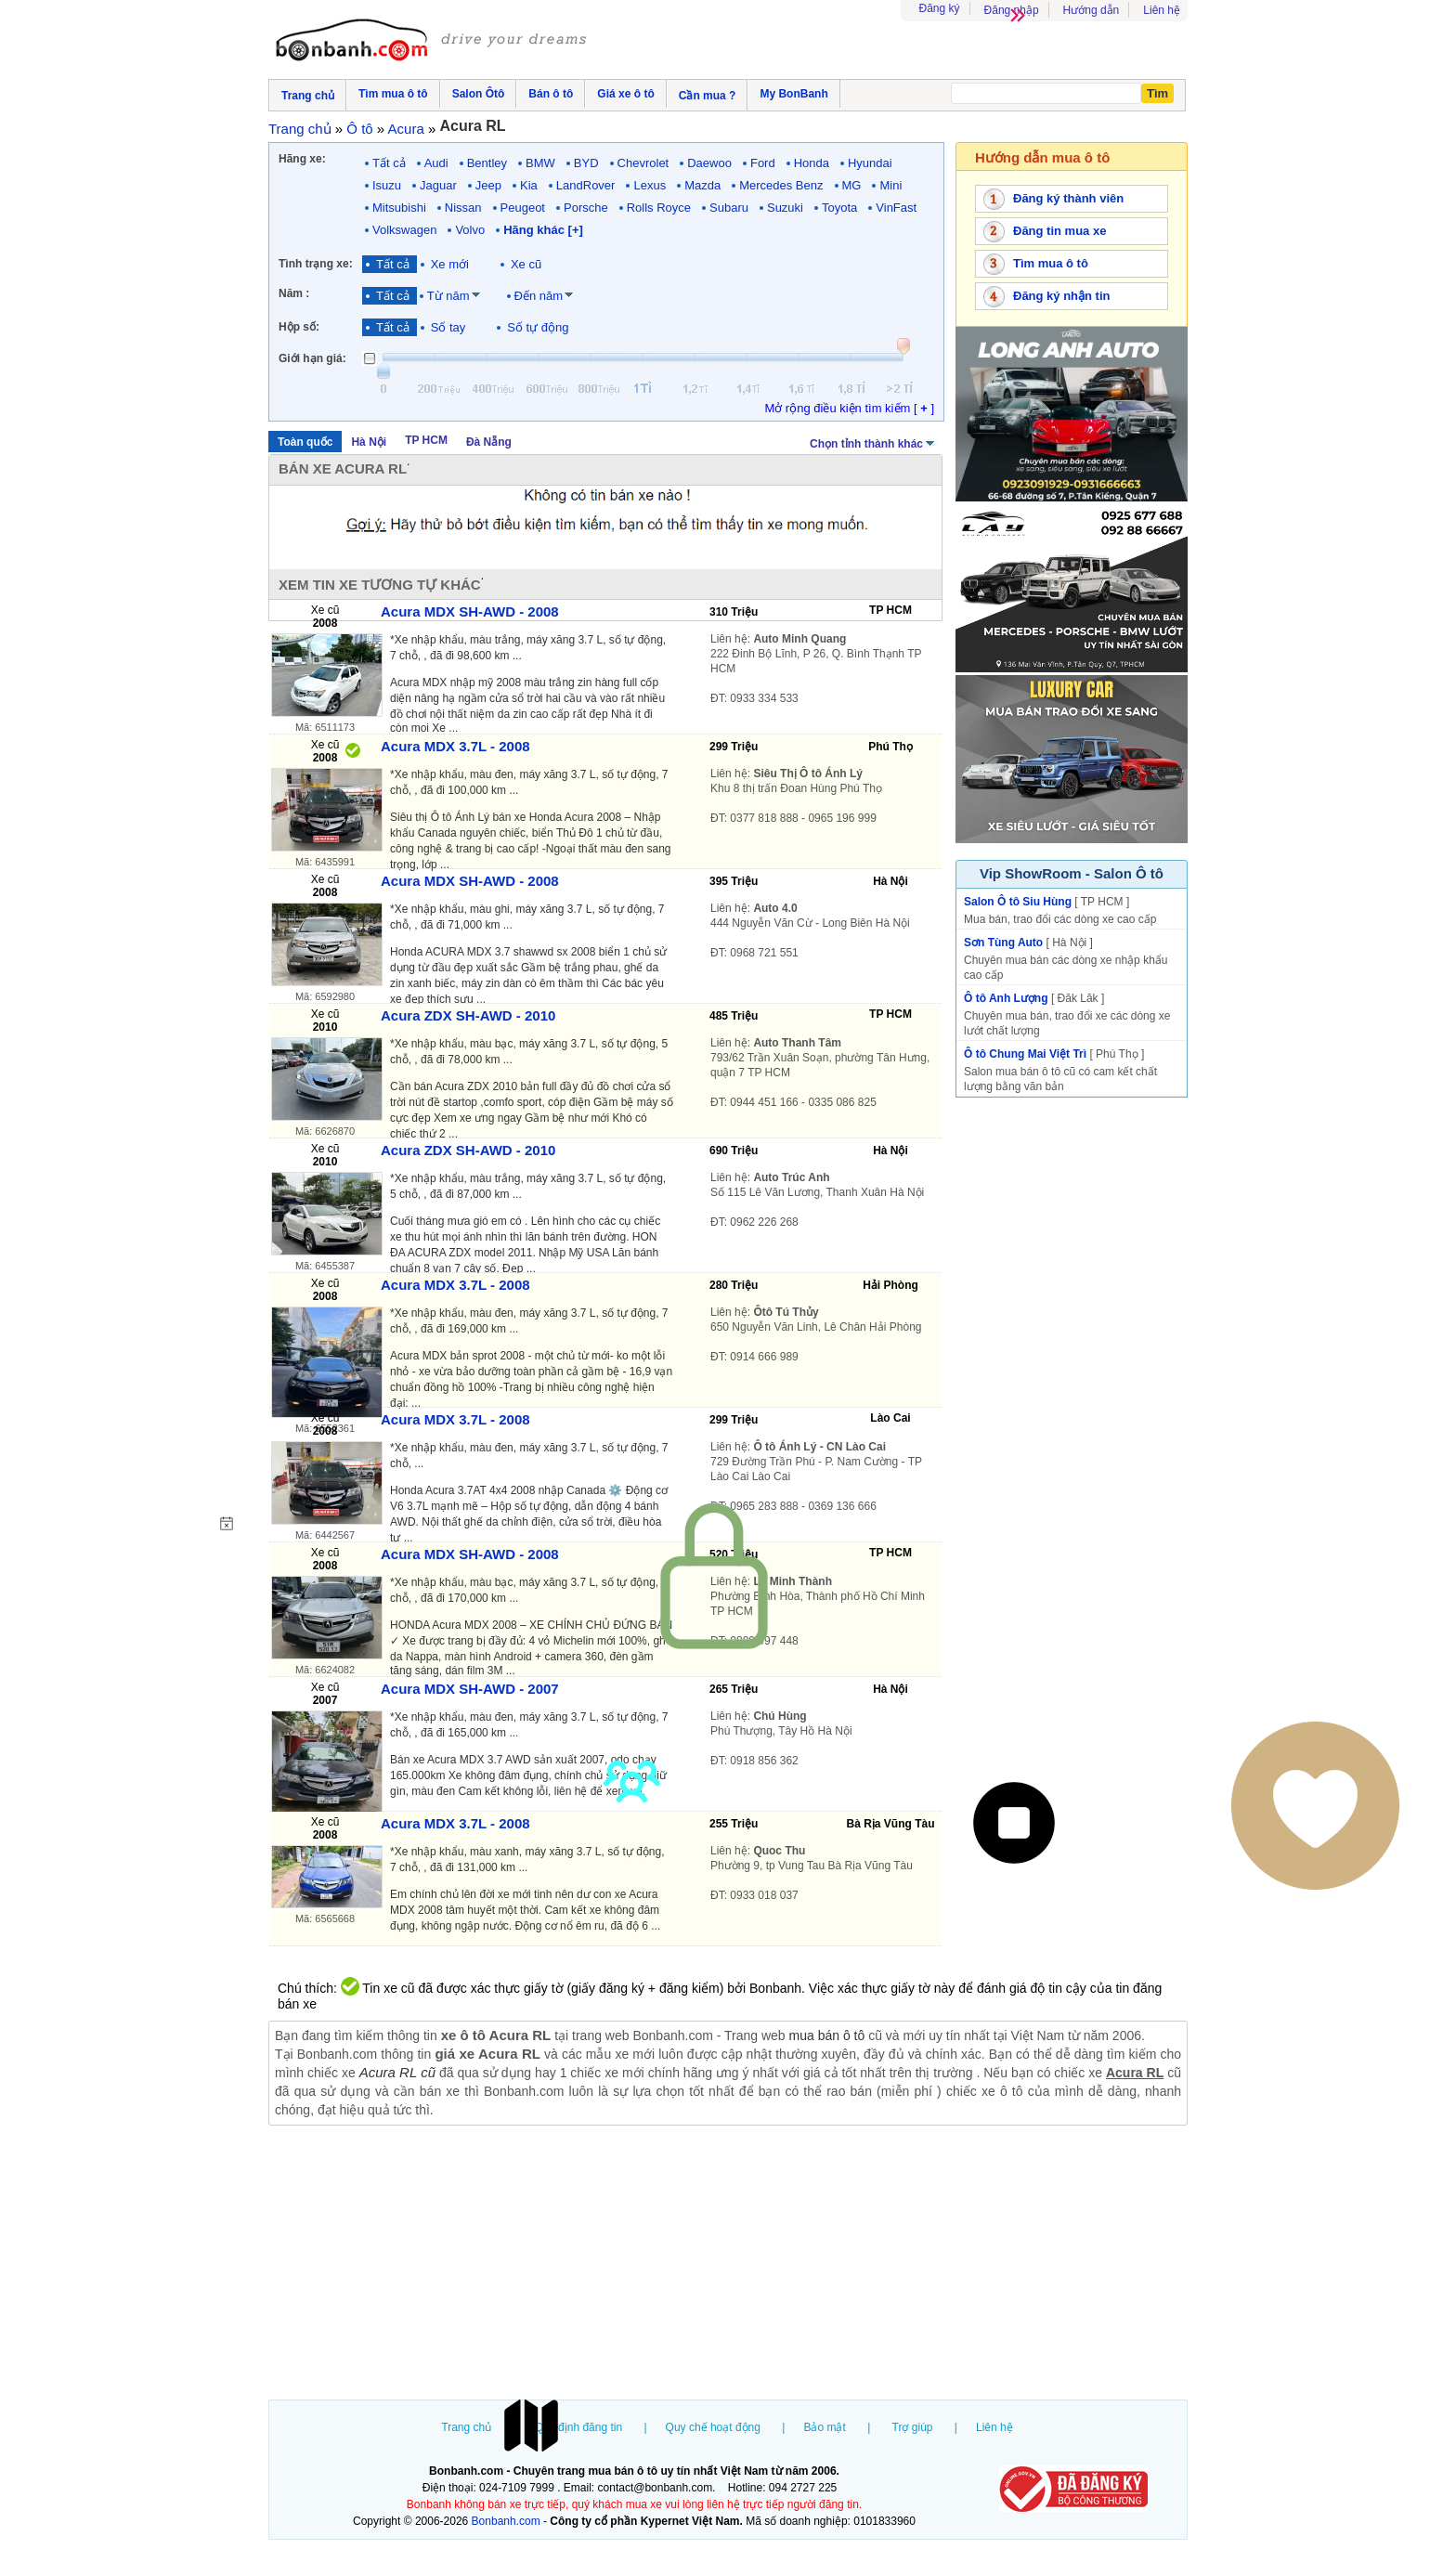 The width and height of the screenshot is (1456, 2549). I want to click on cancel or delete an event, so click(227, 1524).